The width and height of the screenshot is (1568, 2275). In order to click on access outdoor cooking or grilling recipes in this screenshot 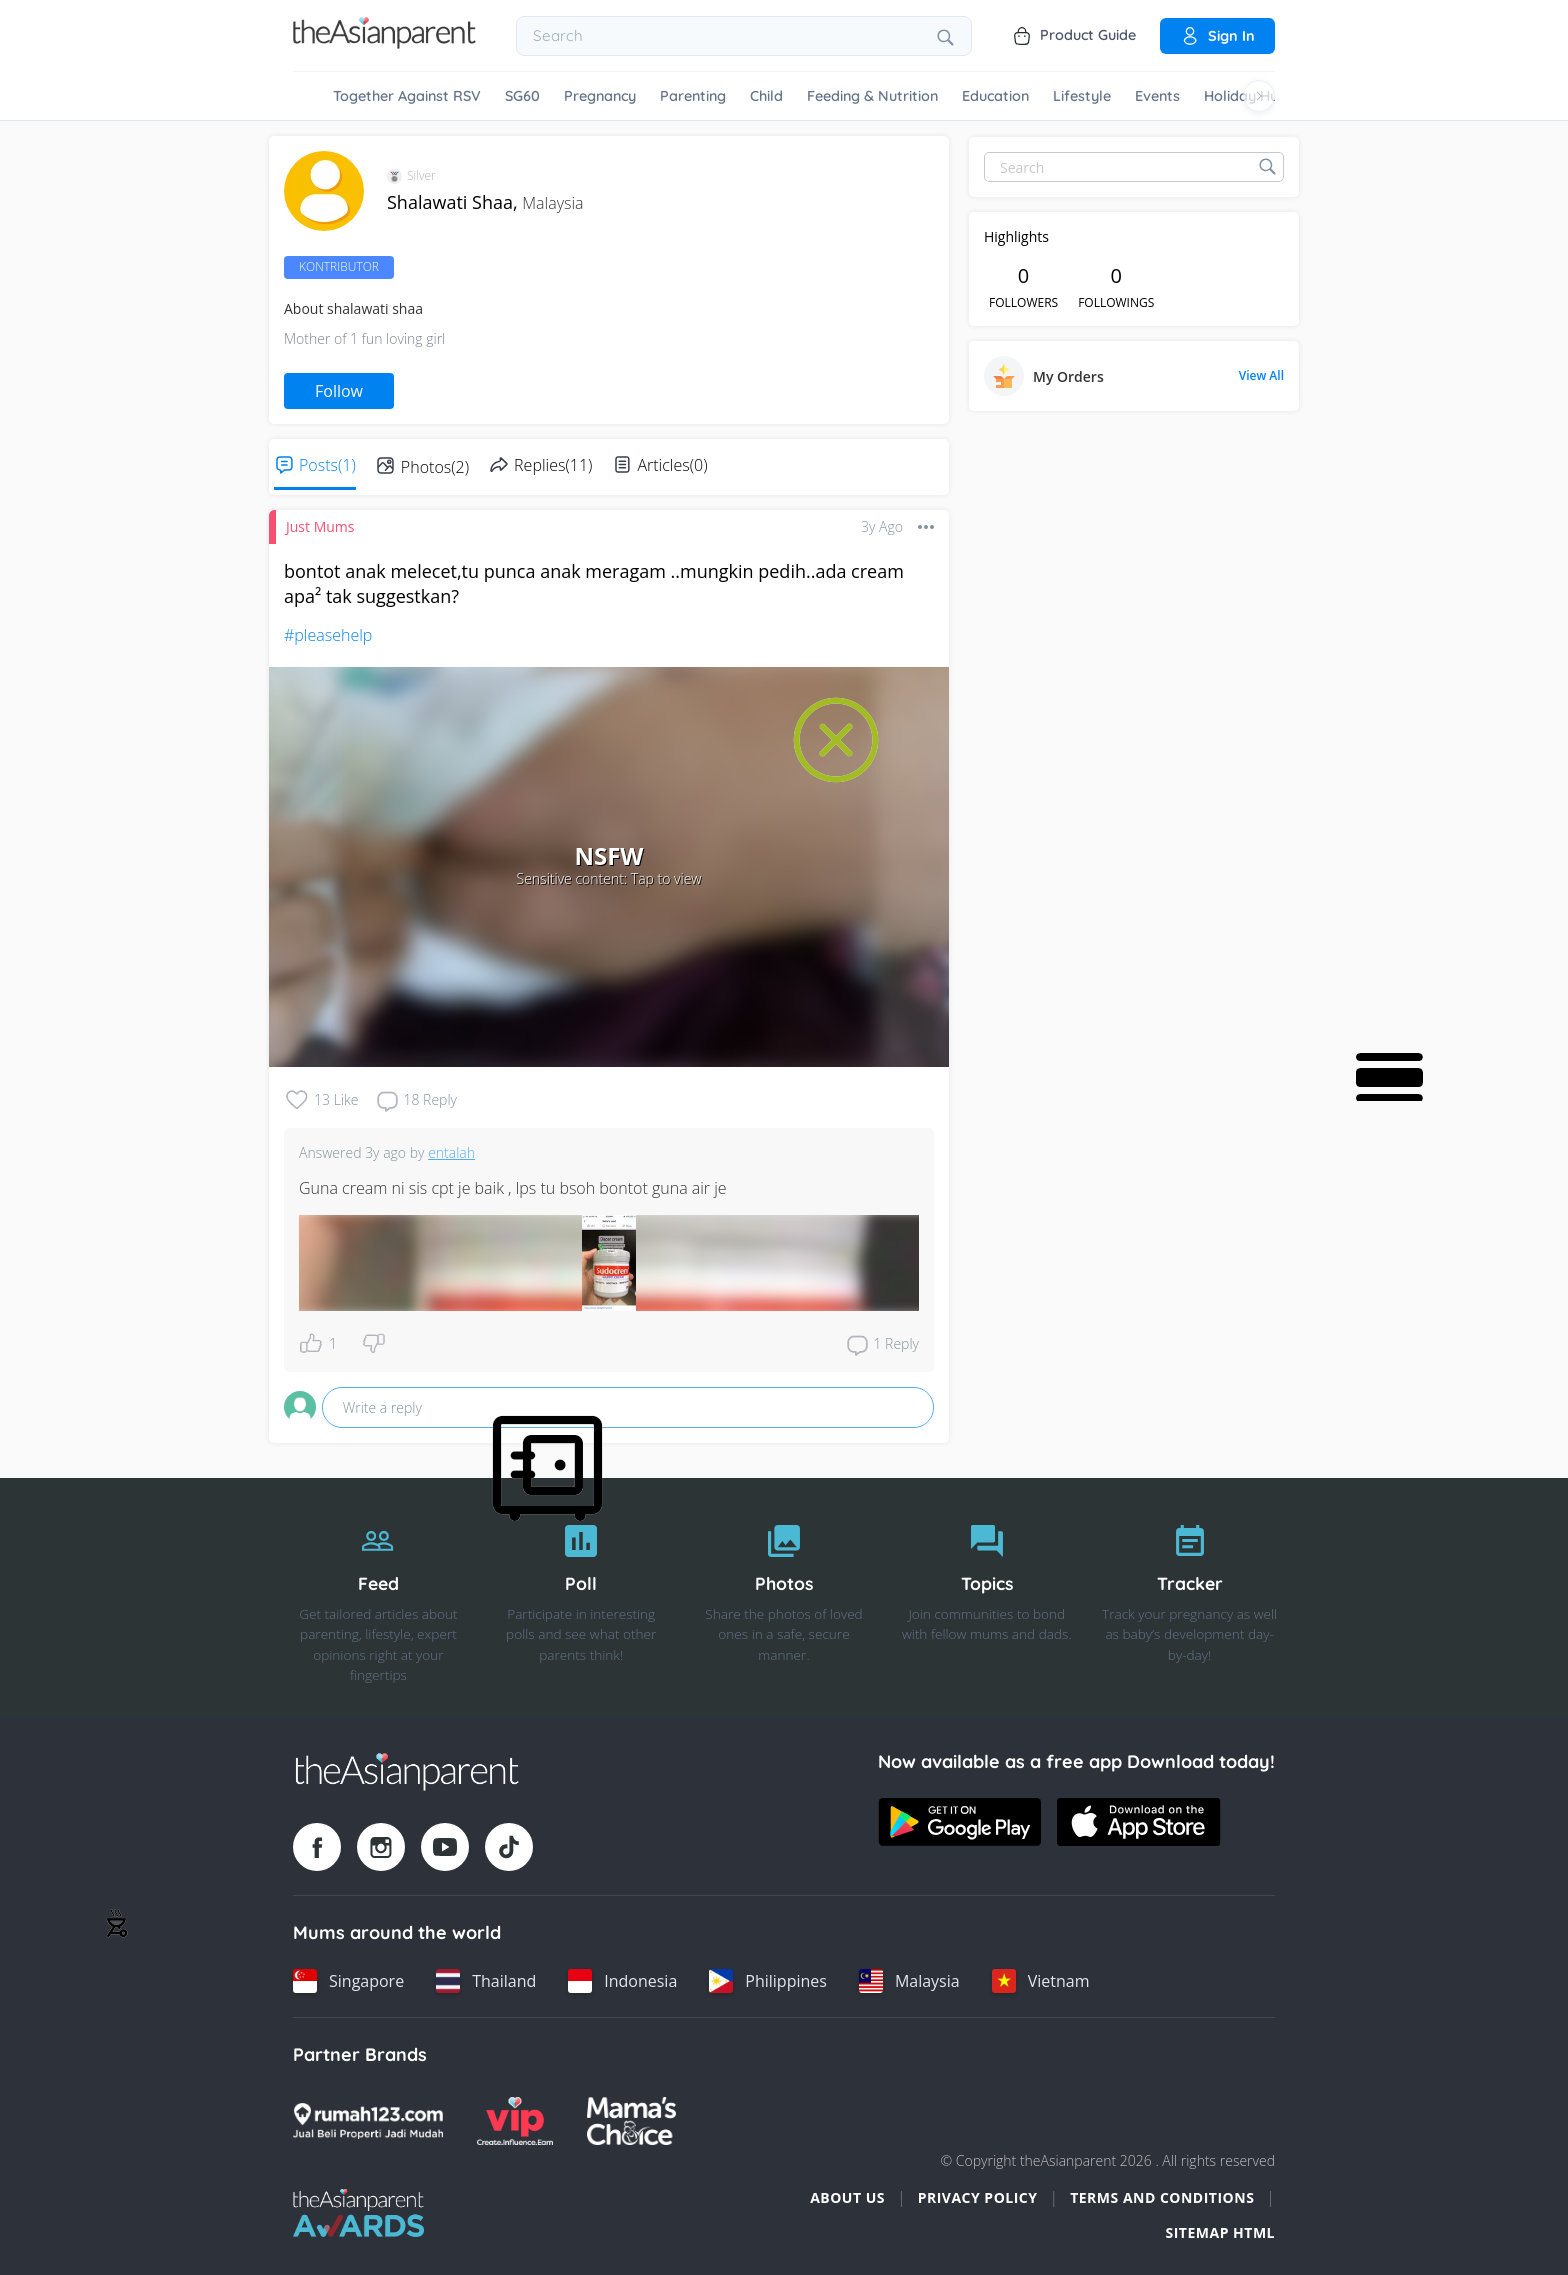, I will do `click(116, 1923)`.